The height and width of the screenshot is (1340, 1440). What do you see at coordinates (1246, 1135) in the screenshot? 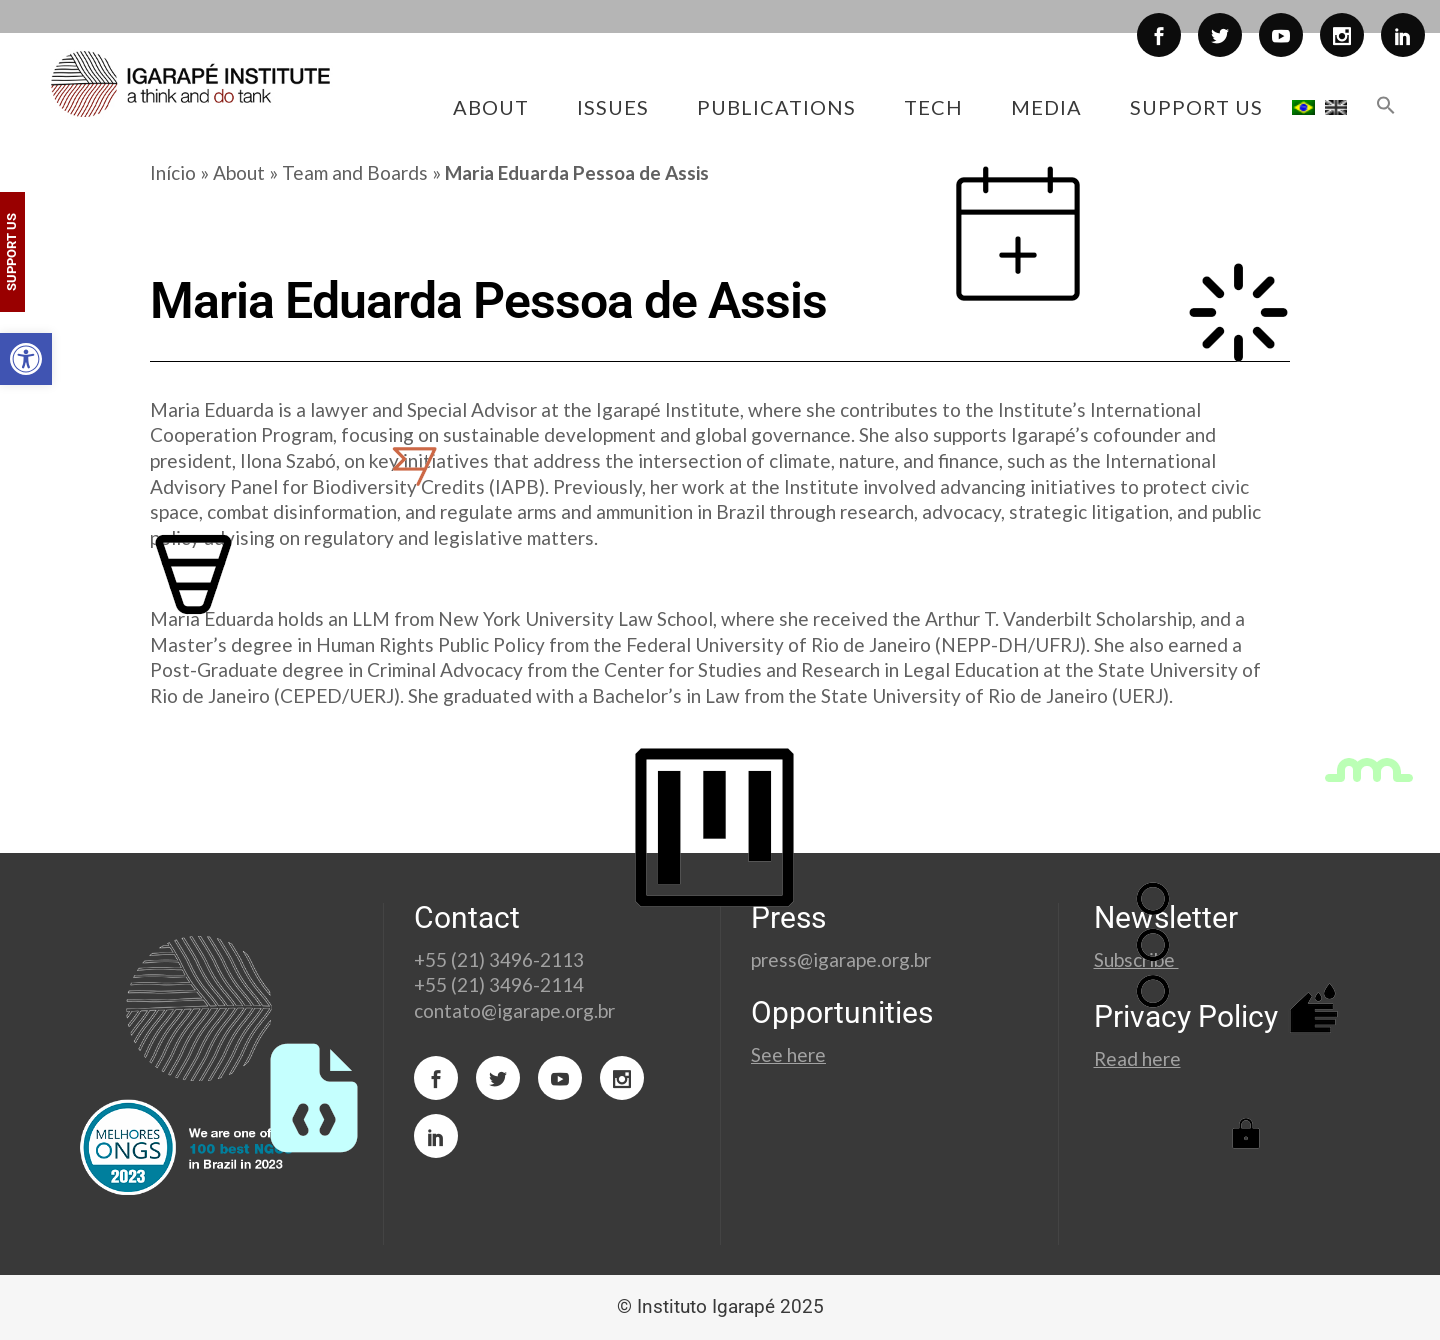
I see `indicates a locked or secured item` at bounding box center [1246, 1135].